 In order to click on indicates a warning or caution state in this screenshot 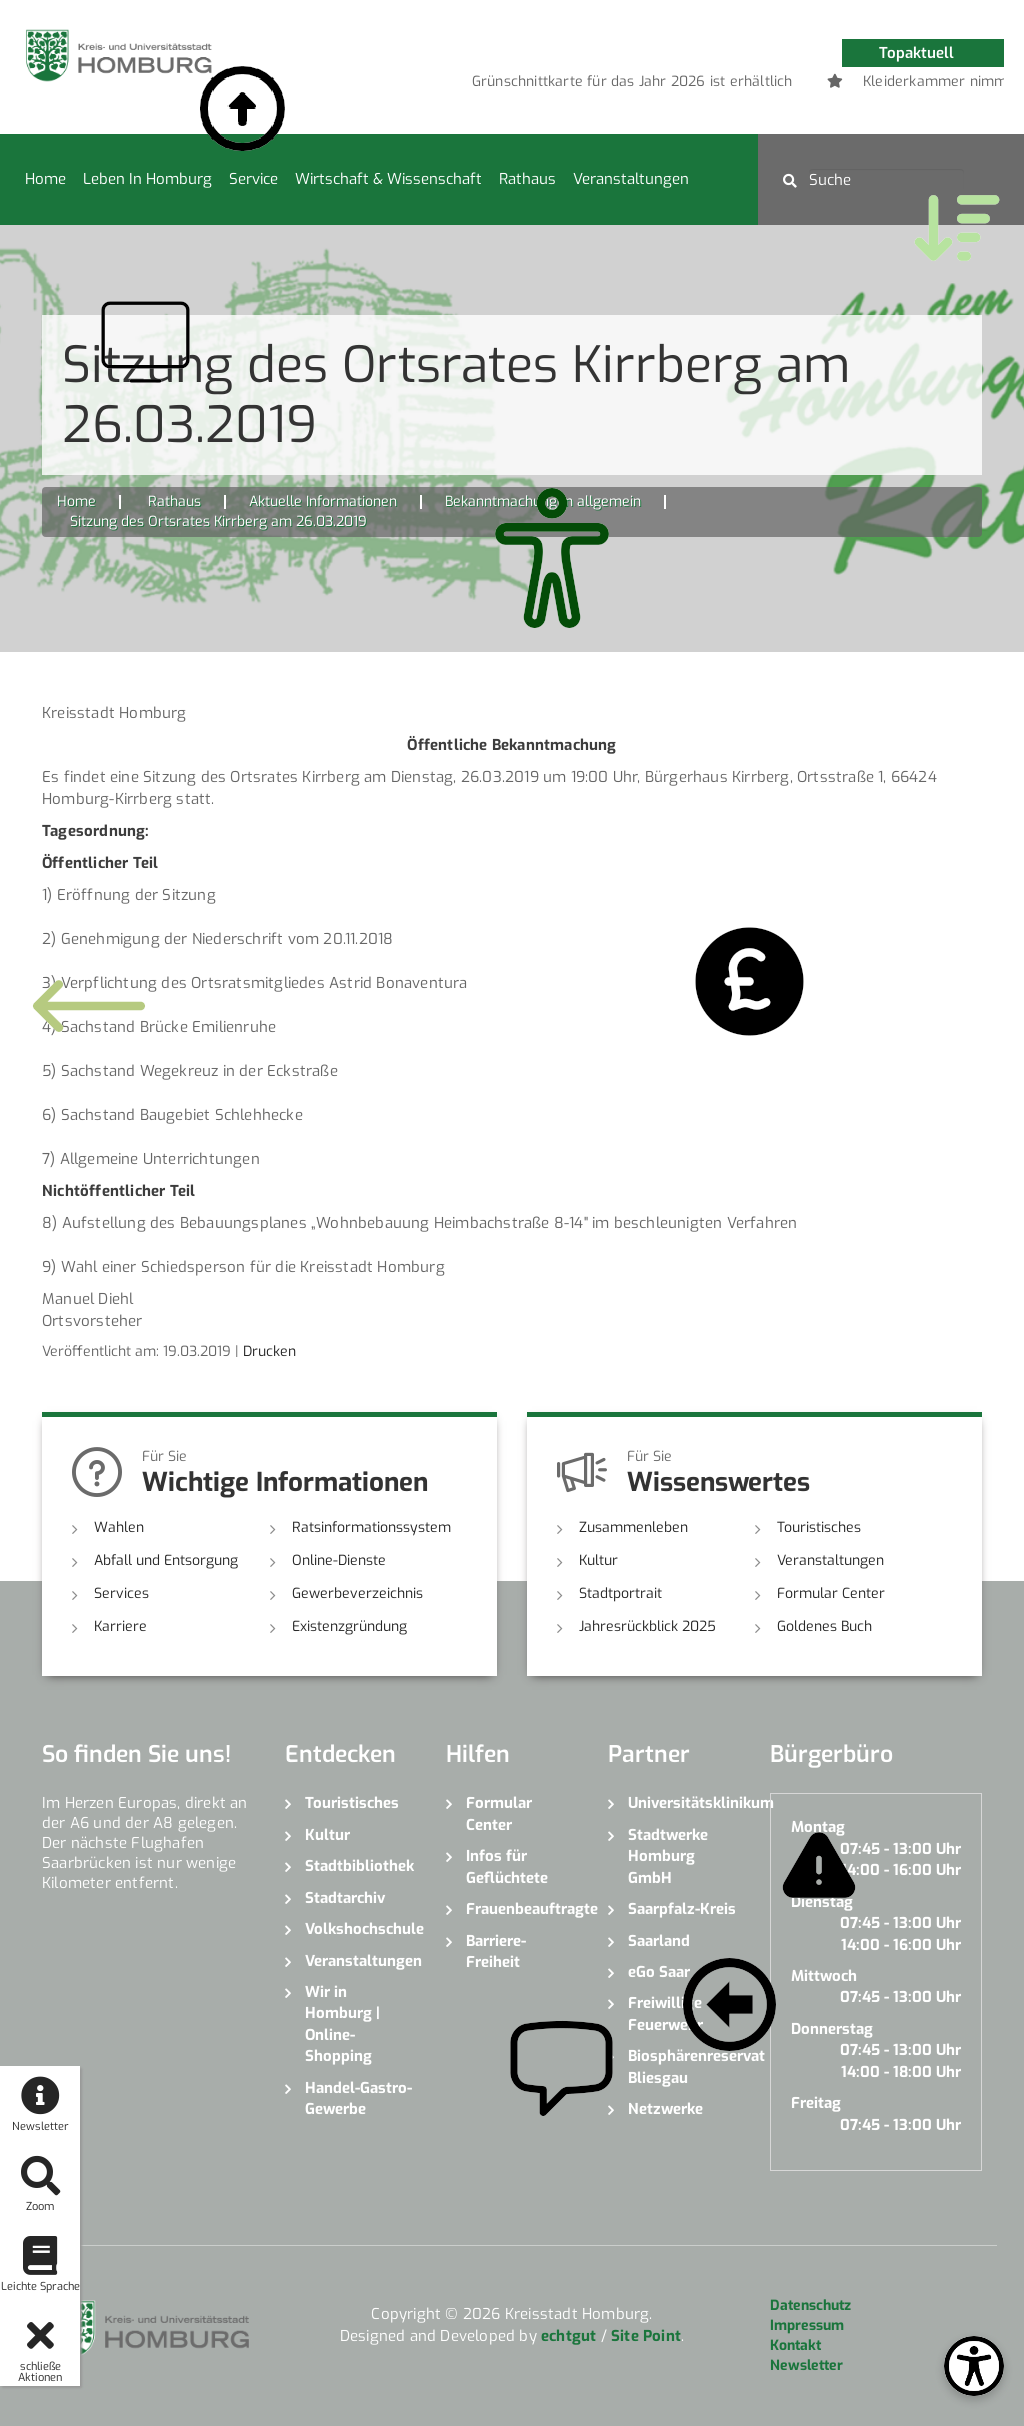, I will do `click(819, 1869)`.